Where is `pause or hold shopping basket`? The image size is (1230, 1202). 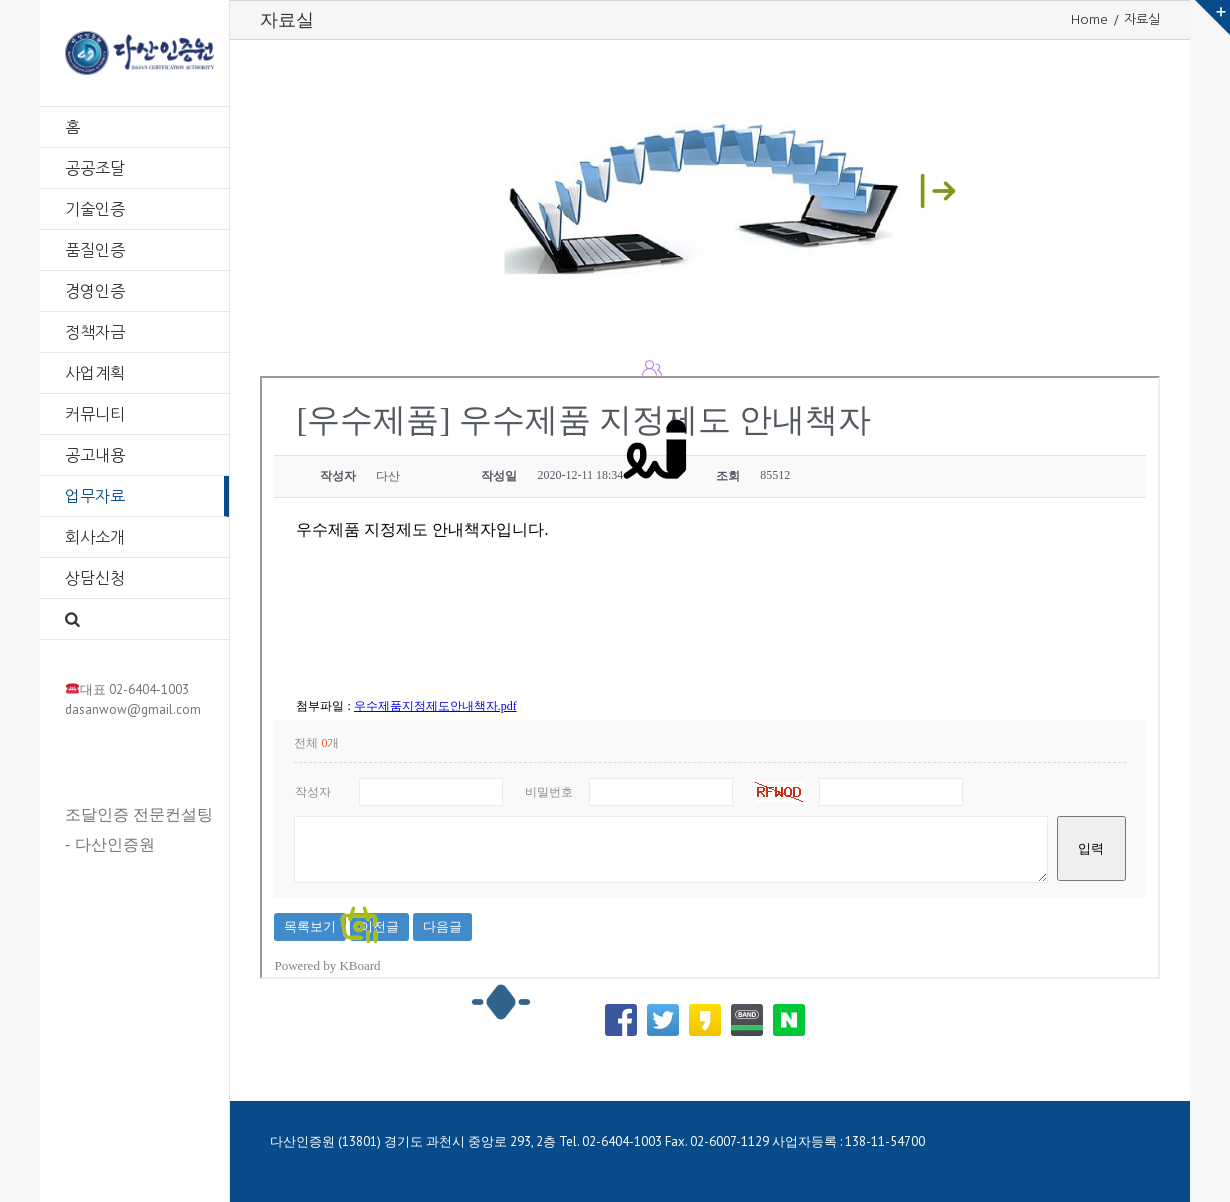 pause or hold shopping basket is located at coordinates (359, 923).